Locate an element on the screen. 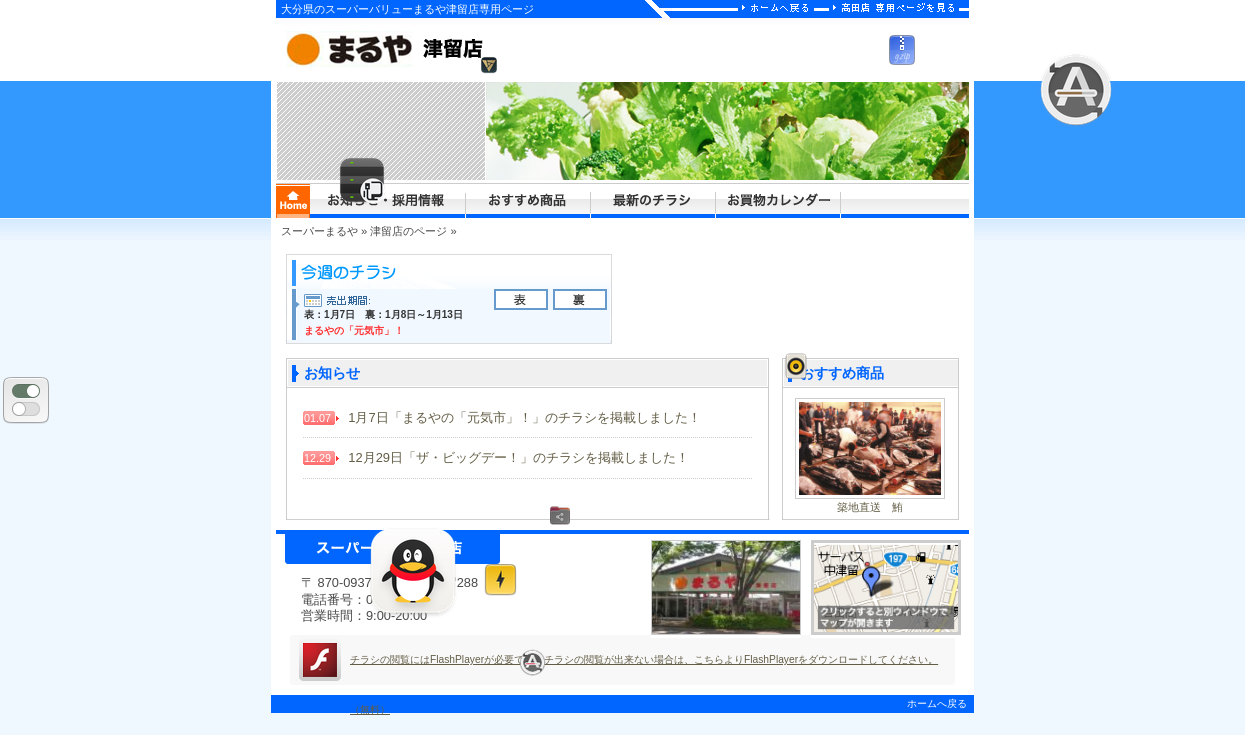  open QQ messaging app is located at coordinates (413, 571).